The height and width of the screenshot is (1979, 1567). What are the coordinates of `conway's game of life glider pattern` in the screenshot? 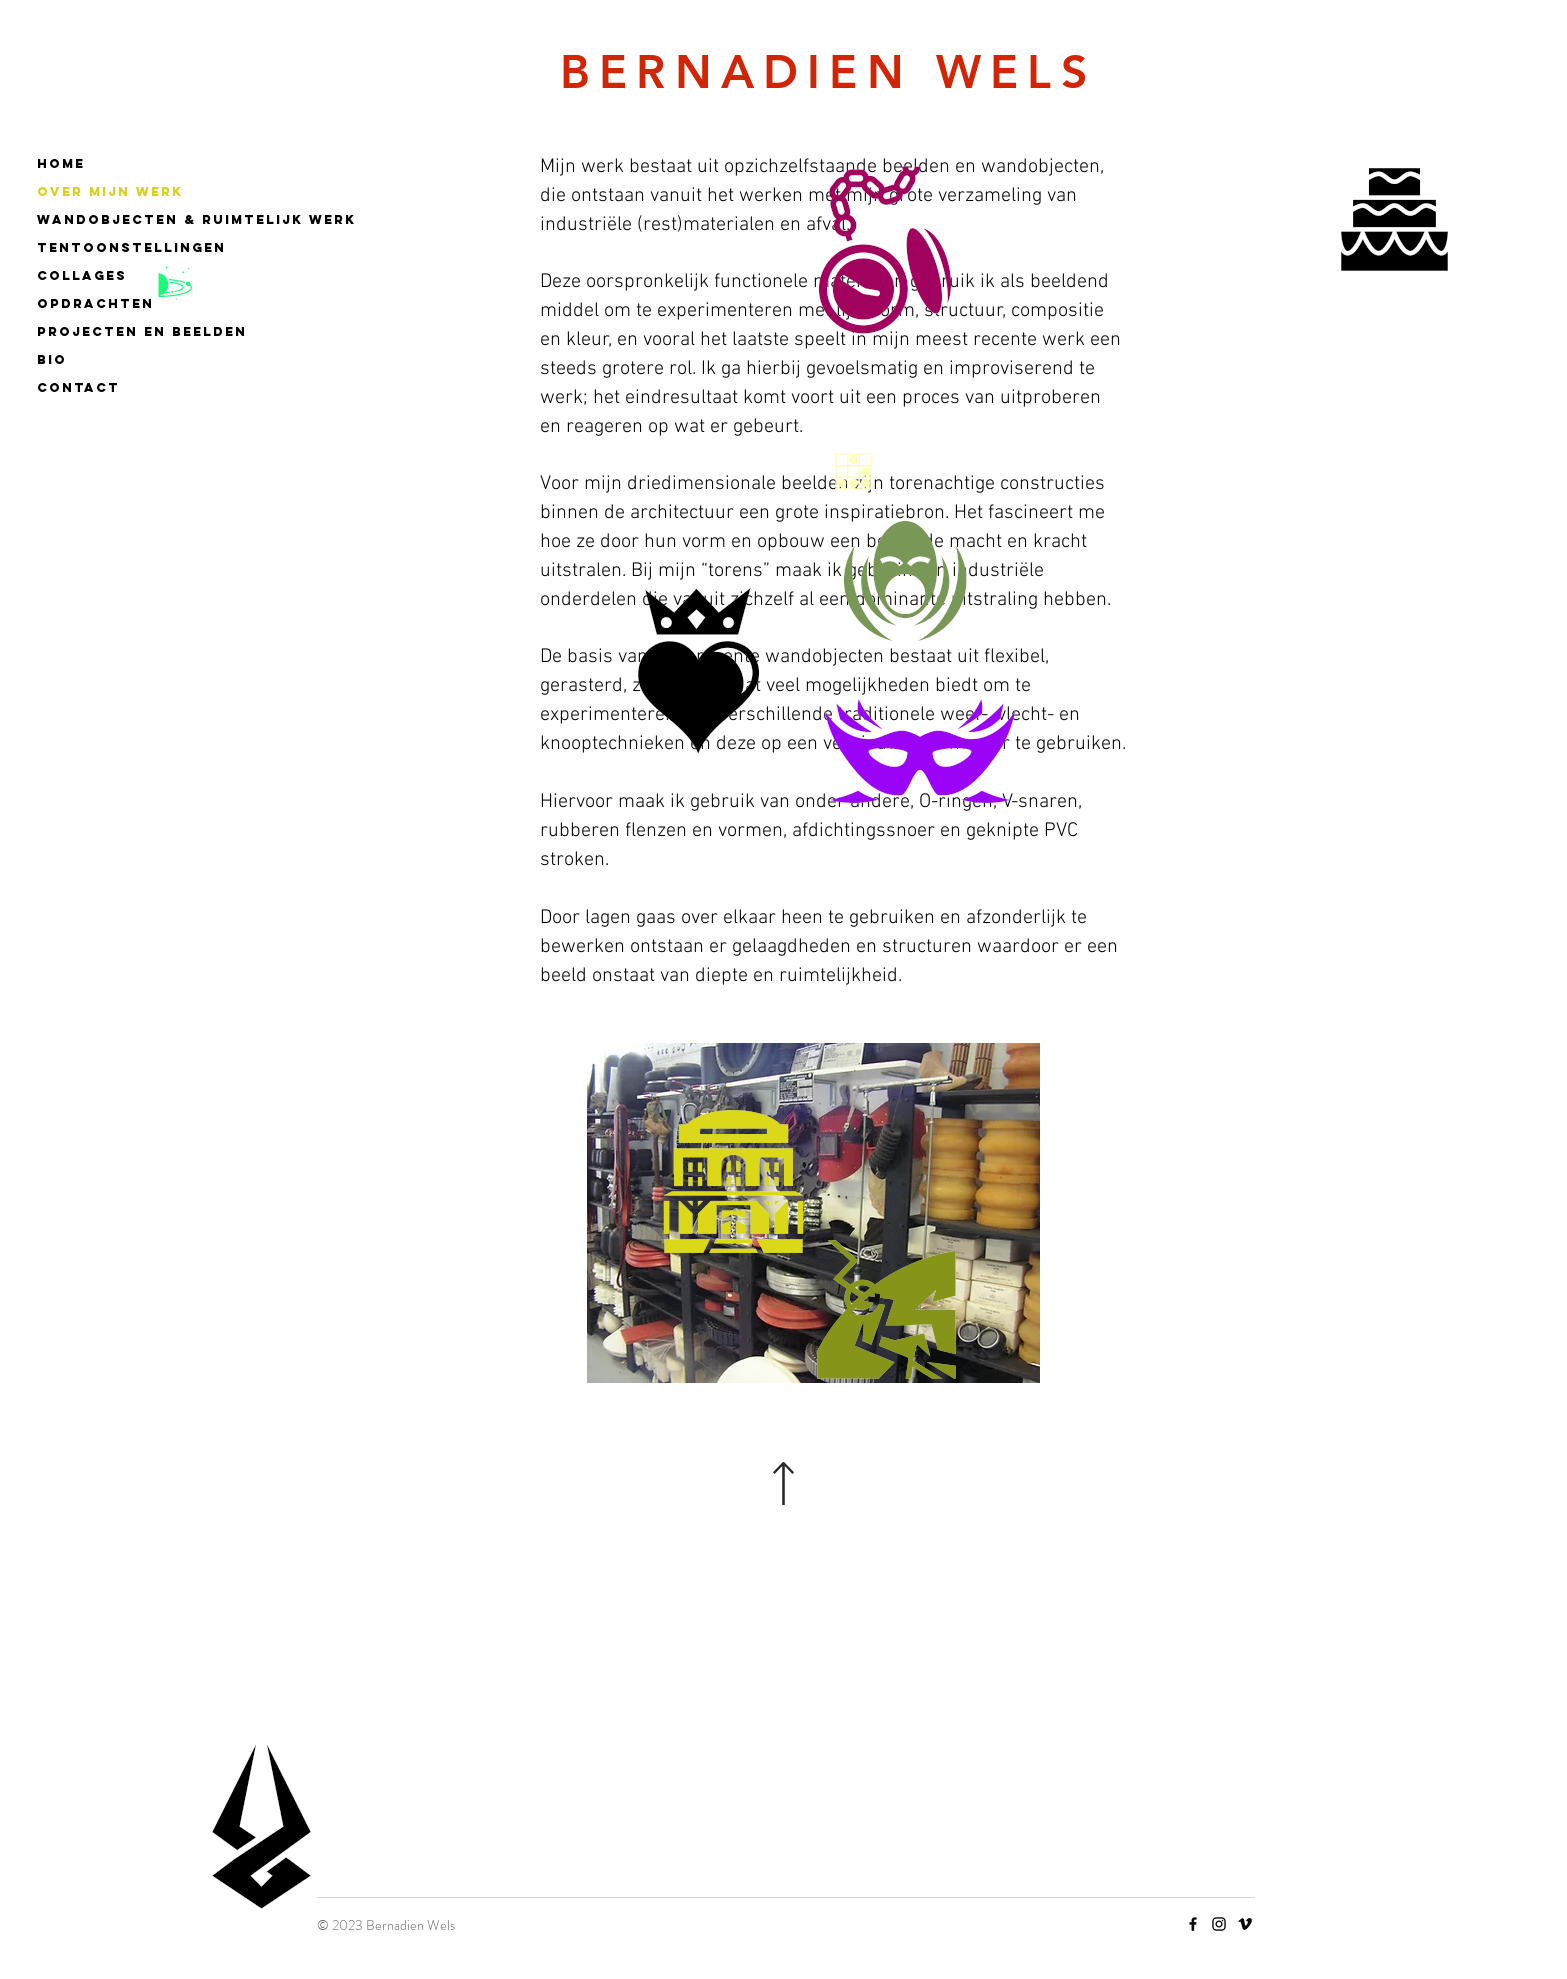 It's located at (853, 471).